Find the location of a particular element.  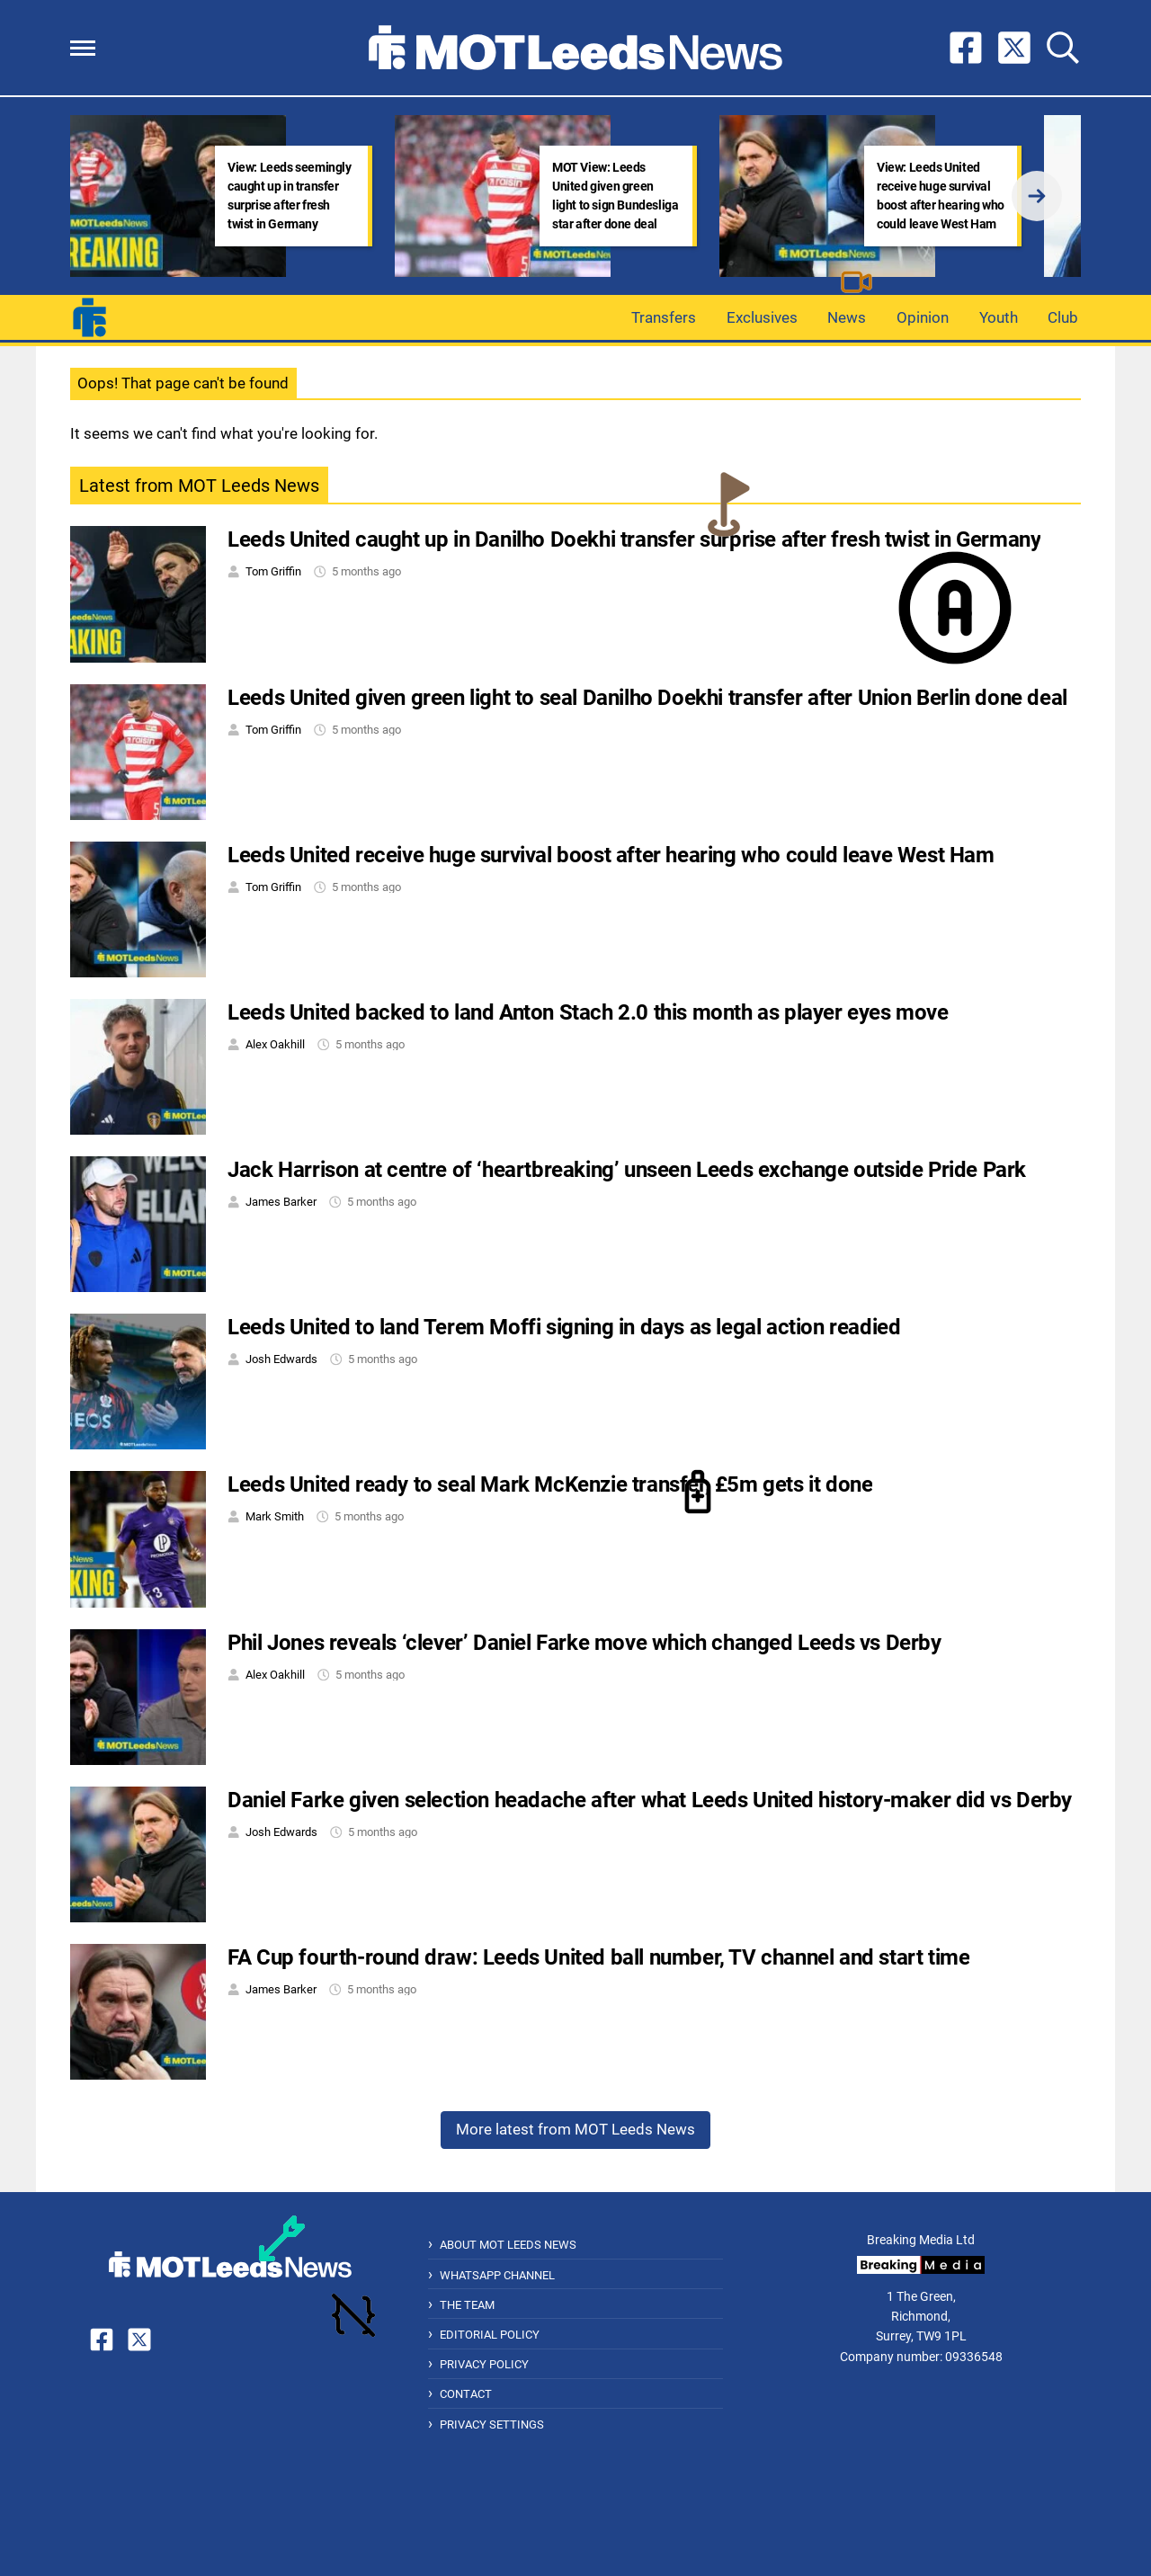

start a video call is located at coordinates (856, 281).